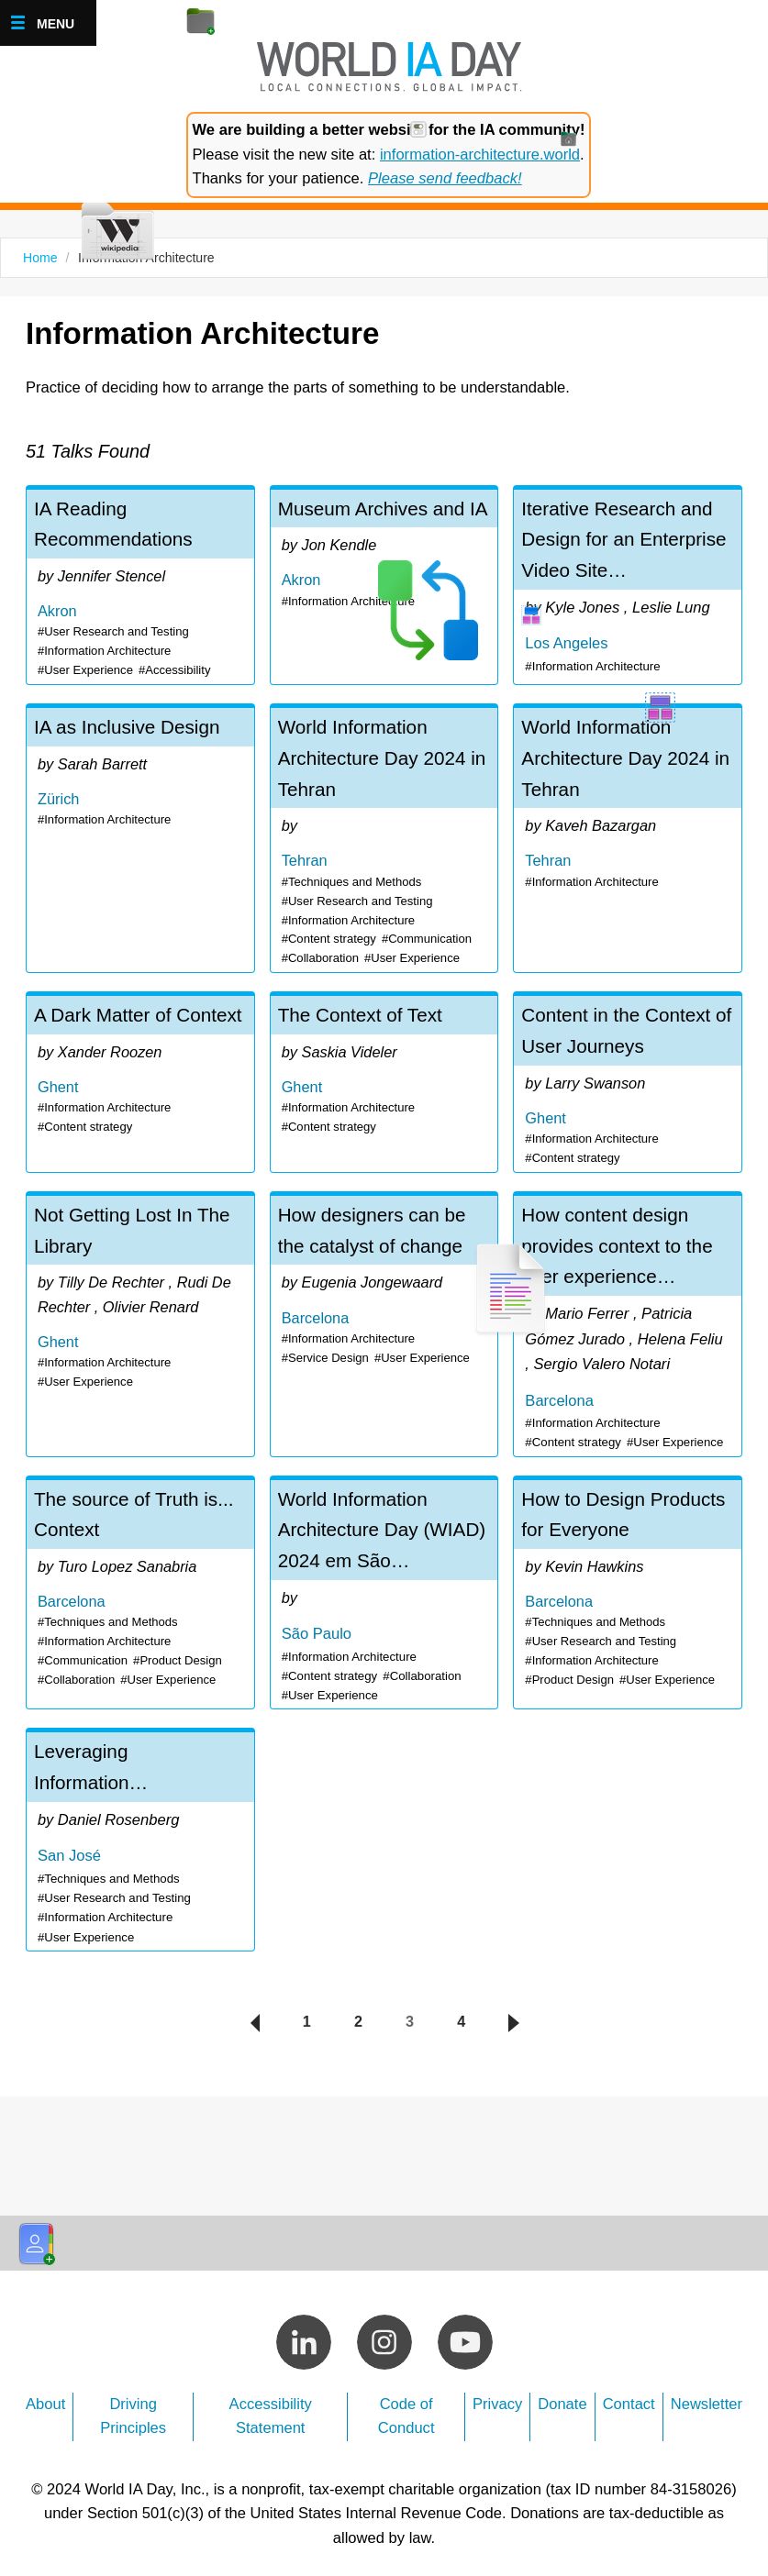 This screenshot has width=768, height=2576. What do you see at coordinates (200, 20) in the screenshot?
I see `create a new folder` at bounding box center [200, 20].